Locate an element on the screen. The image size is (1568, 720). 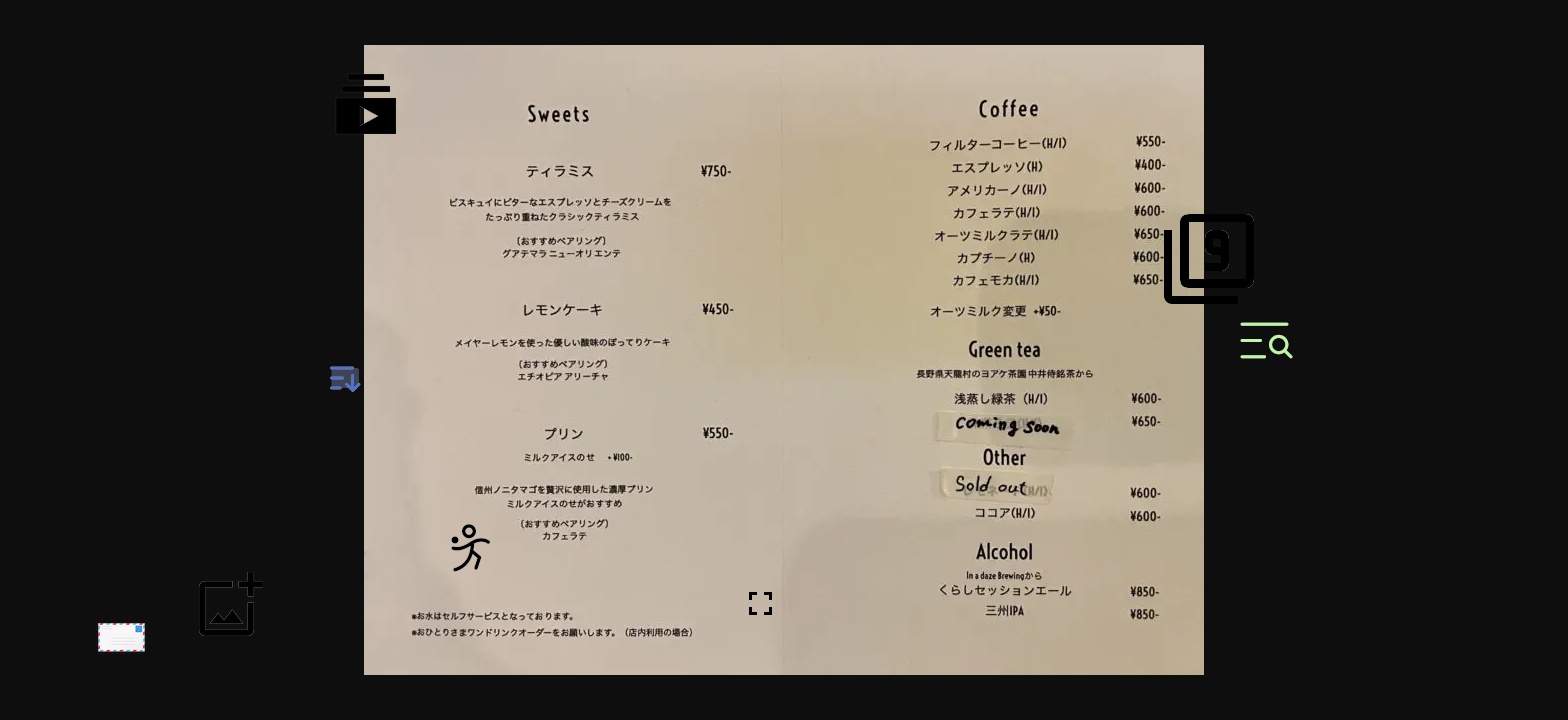
sort items in ascending order is located at coordinates (344, 378).